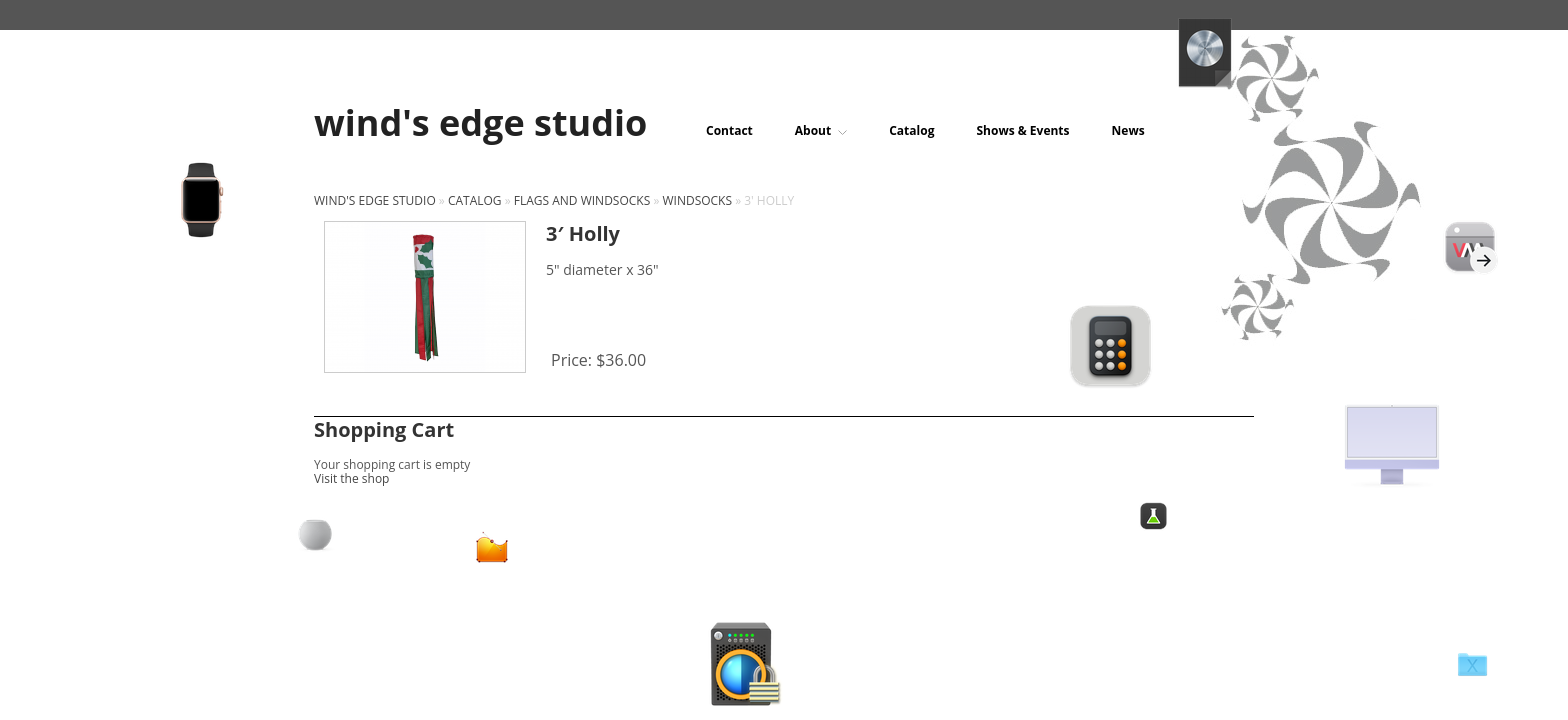  What do you see at coordinates (315, 538) in the screenshot?
I see `homepod mini smart speaker device` at bounding box center [315, 538].